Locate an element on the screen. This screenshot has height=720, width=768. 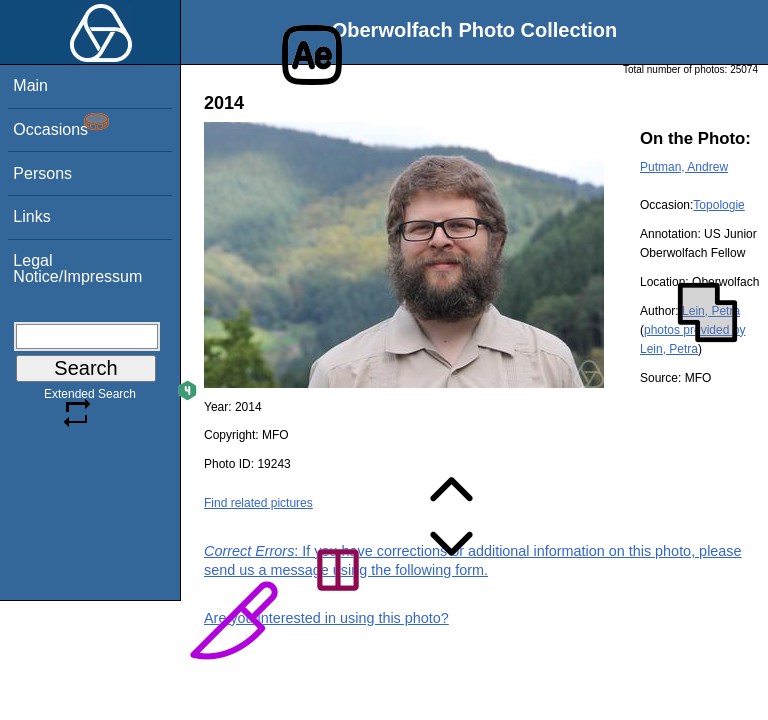
step 4 in a multi-step process is located at coordinates (187, 390).